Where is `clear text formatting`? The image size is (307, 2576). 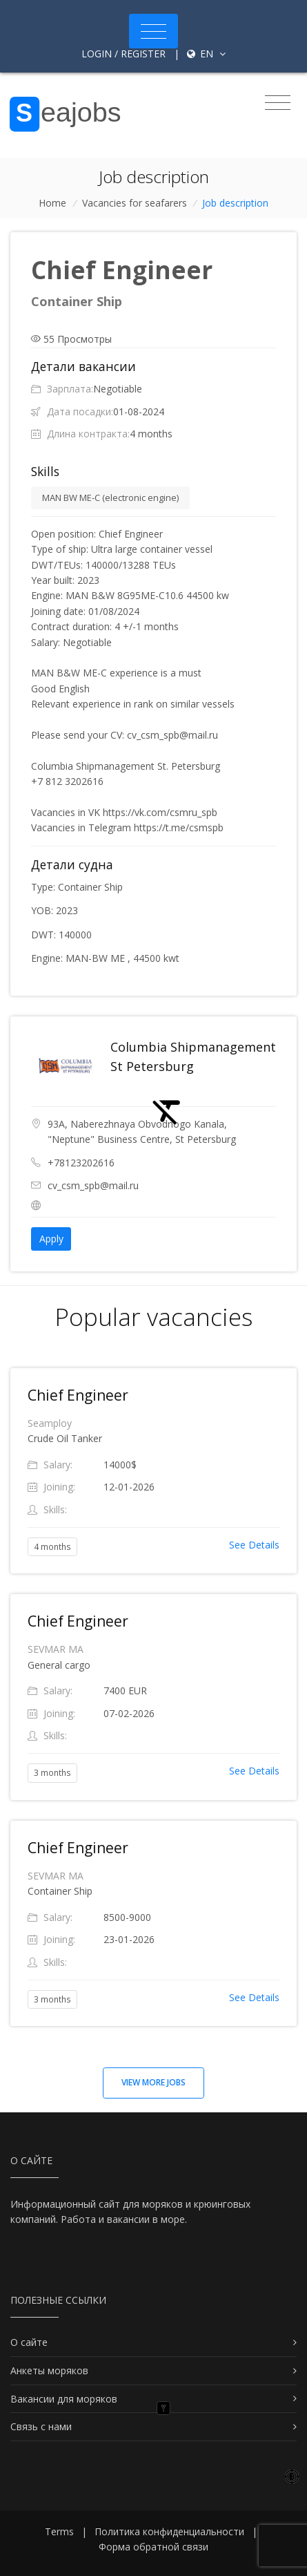 clear text formatting is located at coordinates (168, 1111).